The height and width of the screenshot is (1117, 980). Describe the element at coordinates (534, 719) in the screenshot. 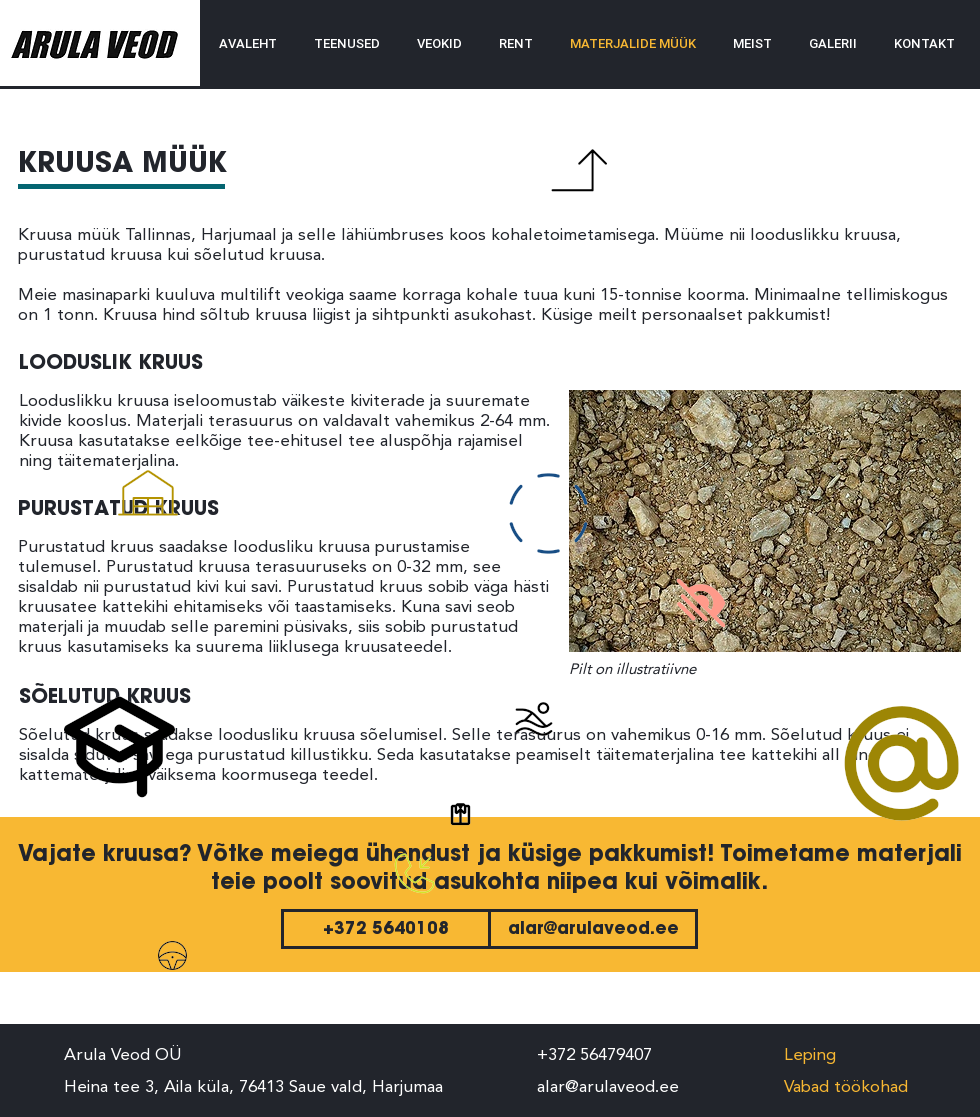

I see `access swimming or aquatic activities` at that location.